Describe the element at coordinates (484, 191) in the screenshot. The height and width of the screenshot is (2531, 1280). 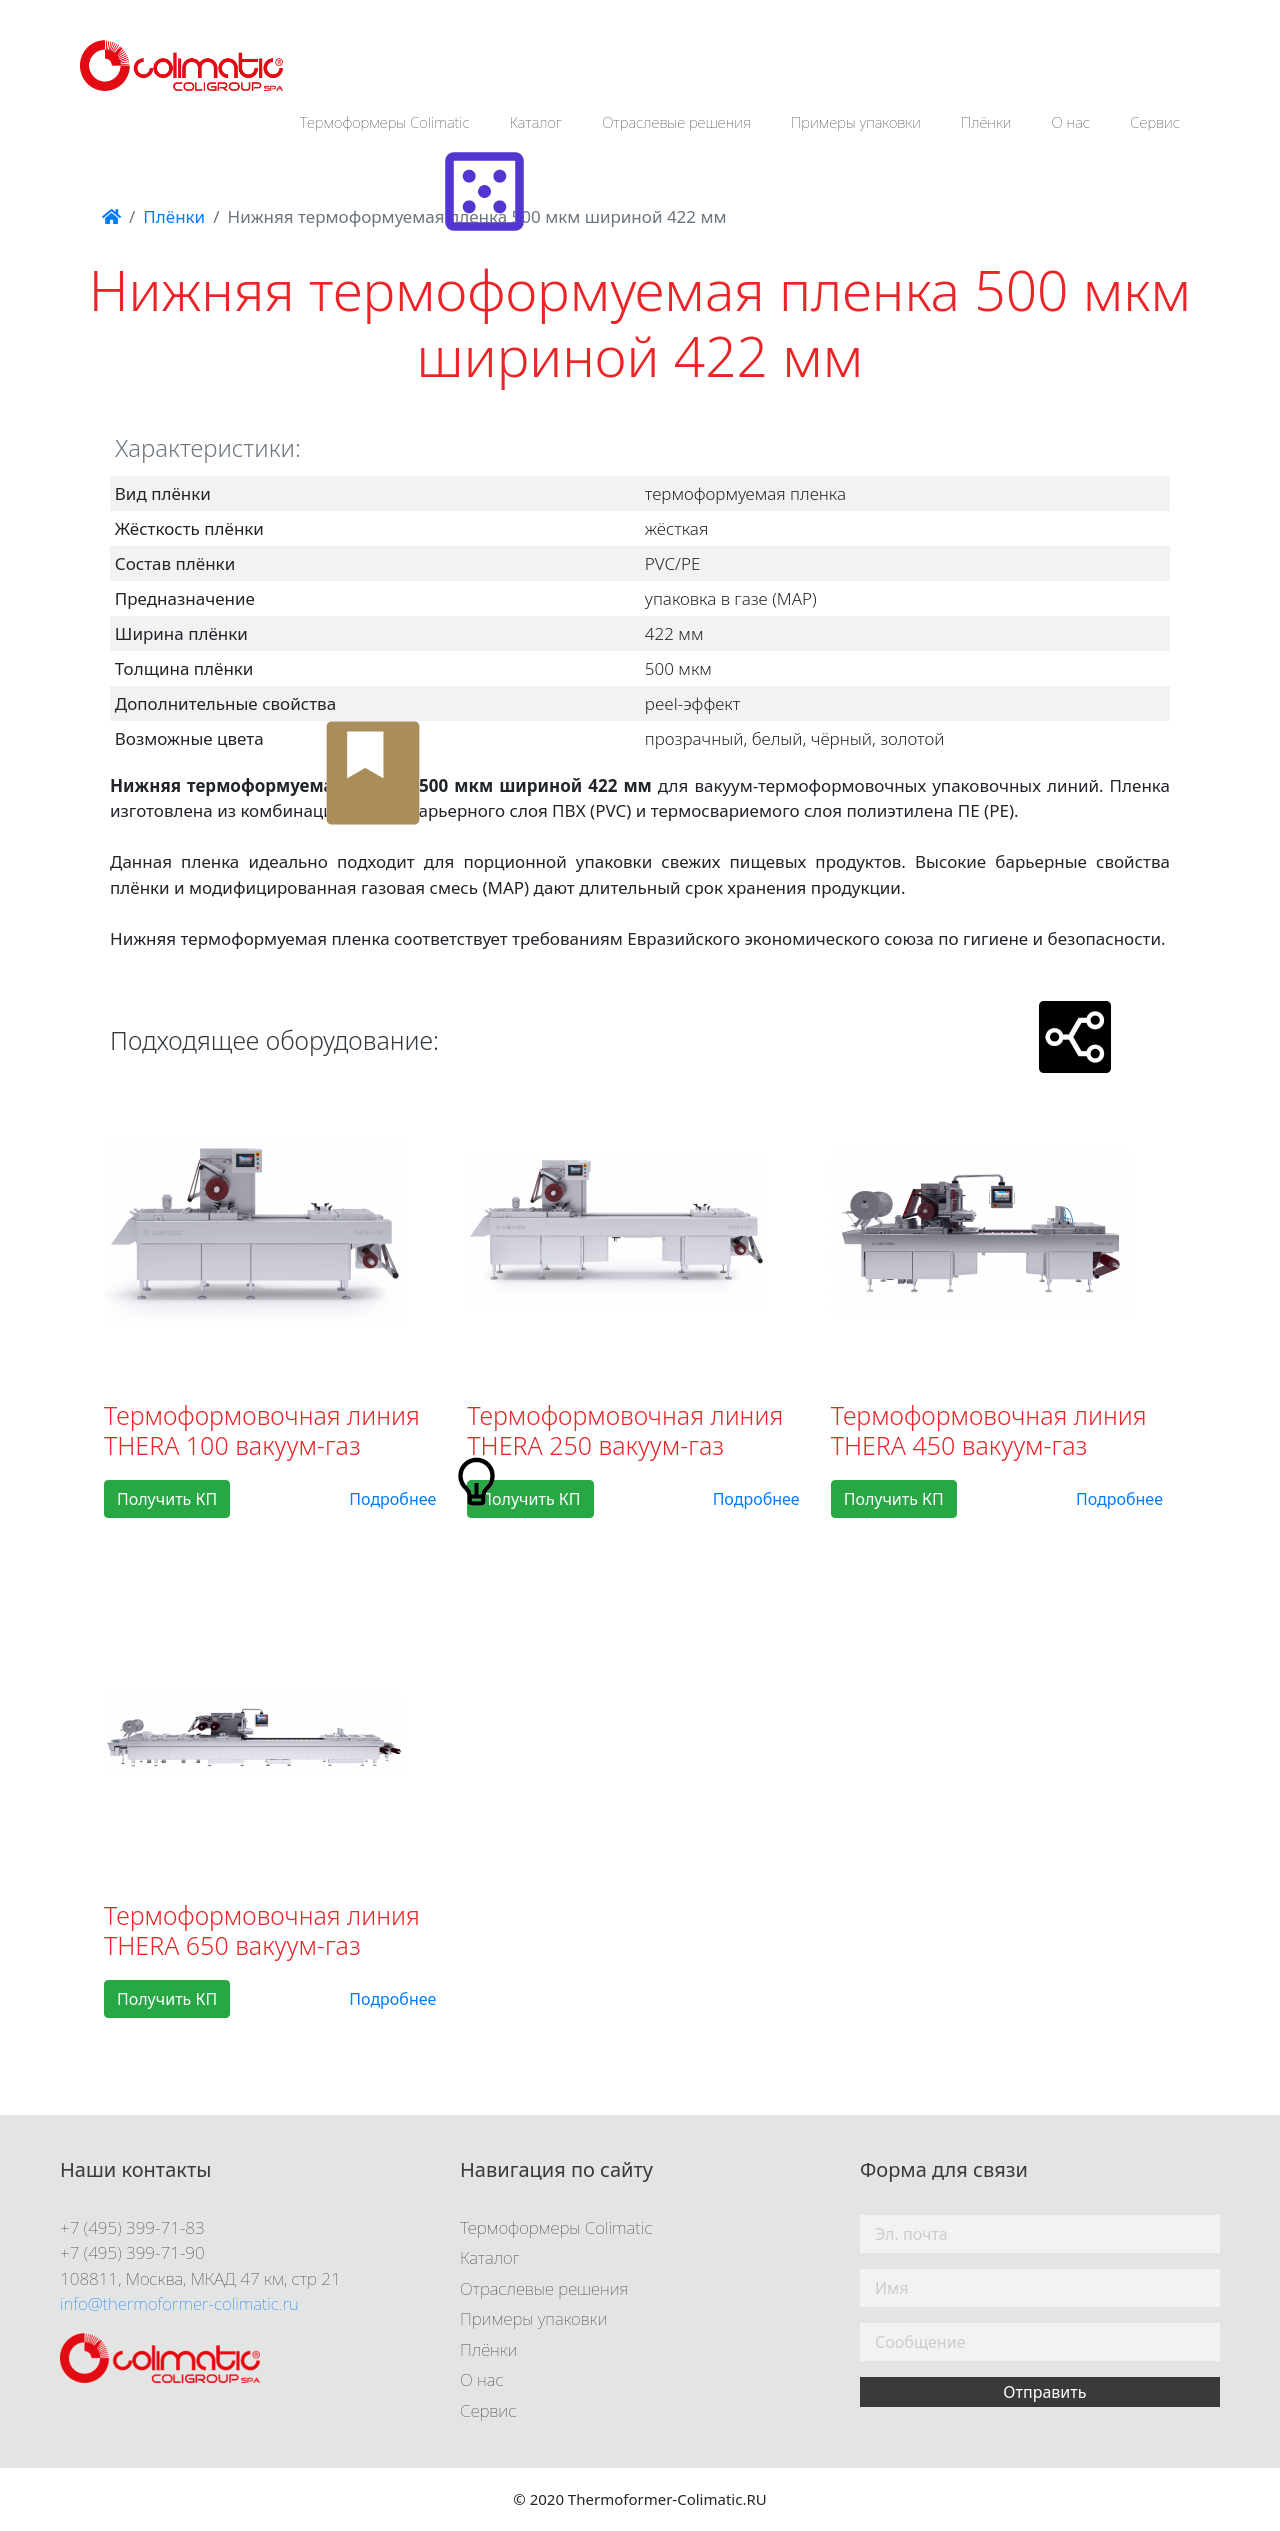
I see `randomize or shuffle content` at that location.